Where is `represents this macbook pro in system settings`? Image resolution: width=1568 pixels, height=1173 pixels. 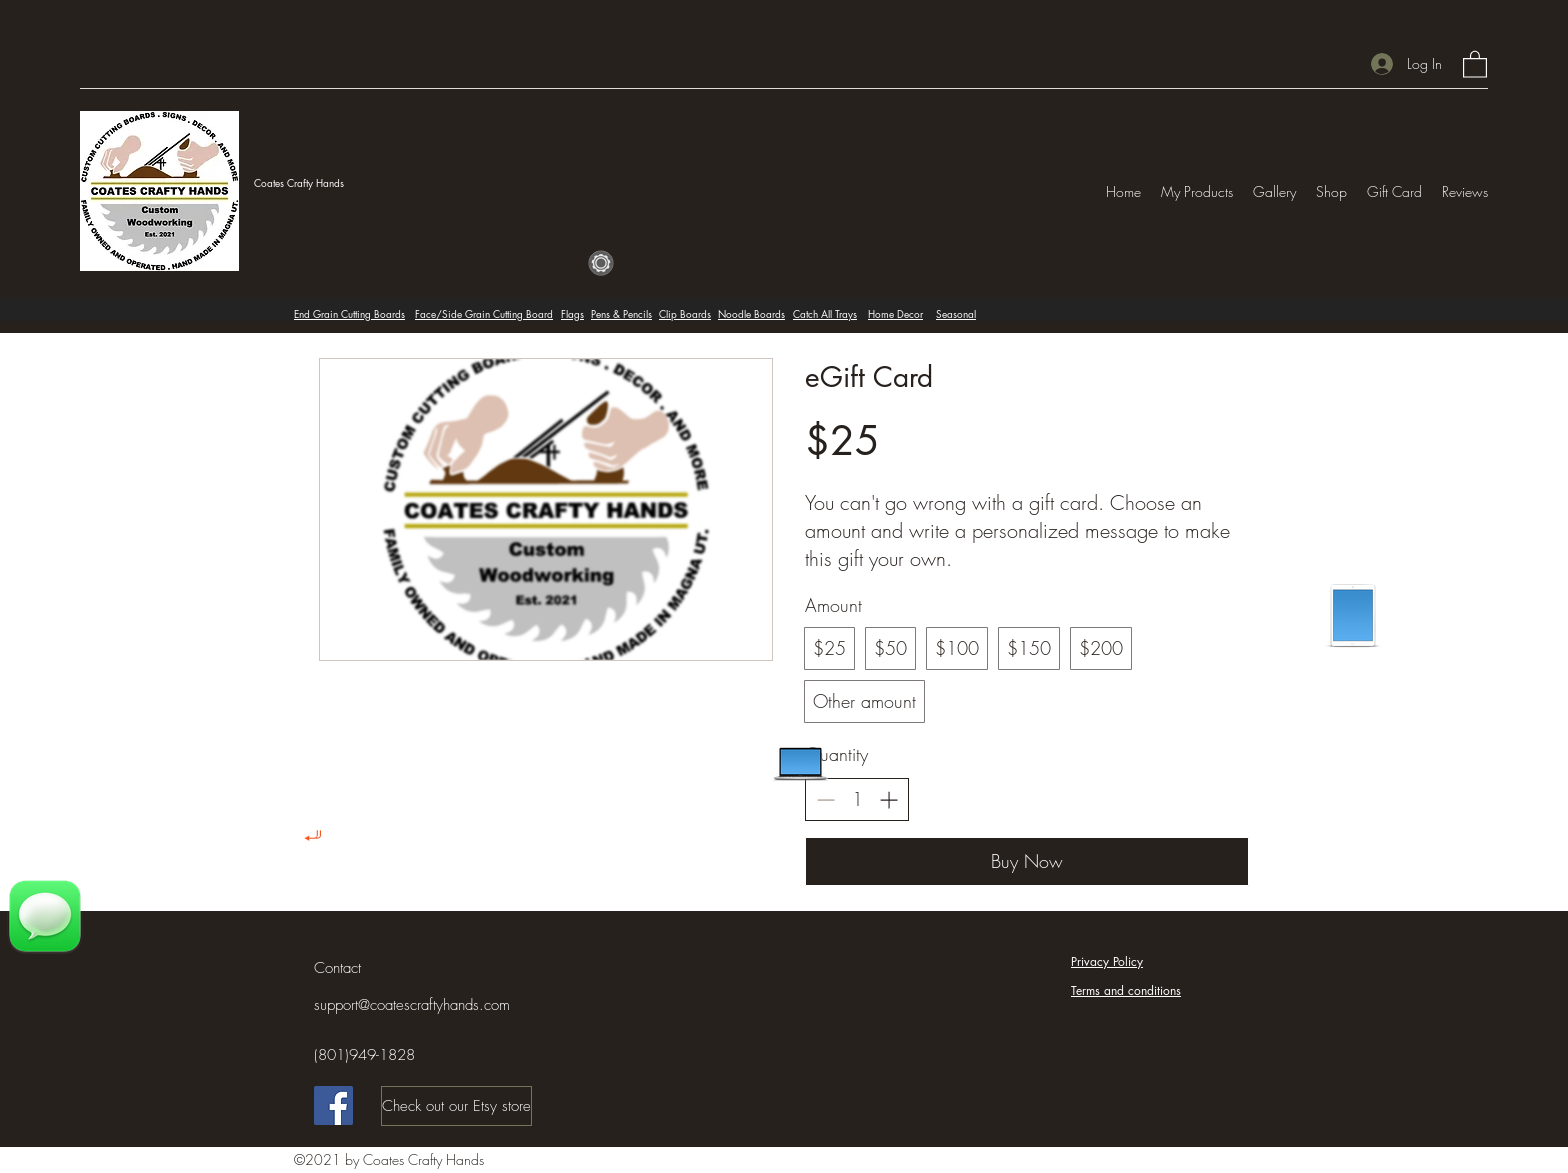 represents this macbook pro in system settings is located at coordinates (800, 759).